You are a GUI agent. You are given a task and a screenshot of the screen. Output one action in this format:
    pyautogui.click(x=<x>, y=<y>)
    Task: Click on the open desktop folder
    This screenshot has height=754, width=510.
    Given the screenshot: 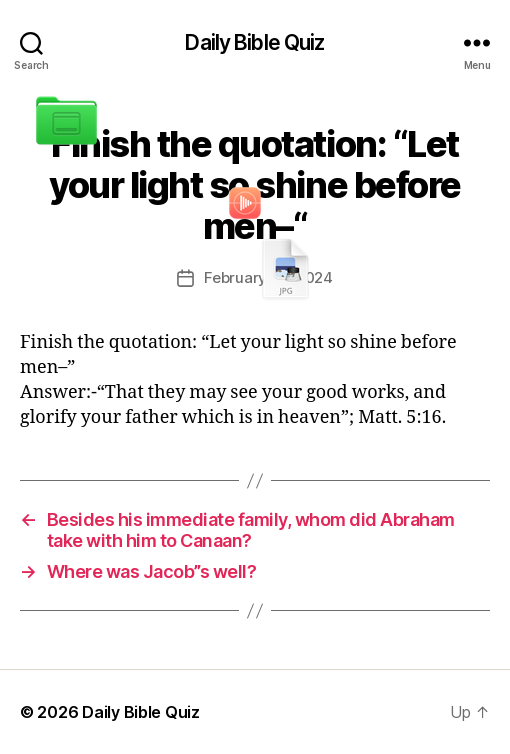 What is the action you would take?
    pyautogui.click(x=66, y=120)
    